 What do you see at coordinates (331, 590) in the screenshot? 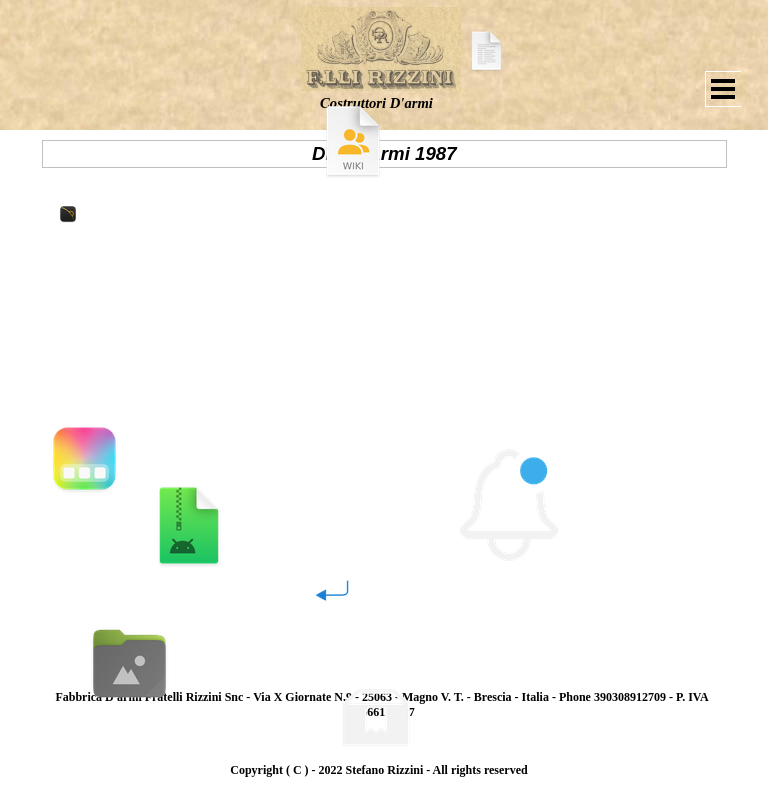
I see `reply to the sender of this email` at bounding box center [331, 590].